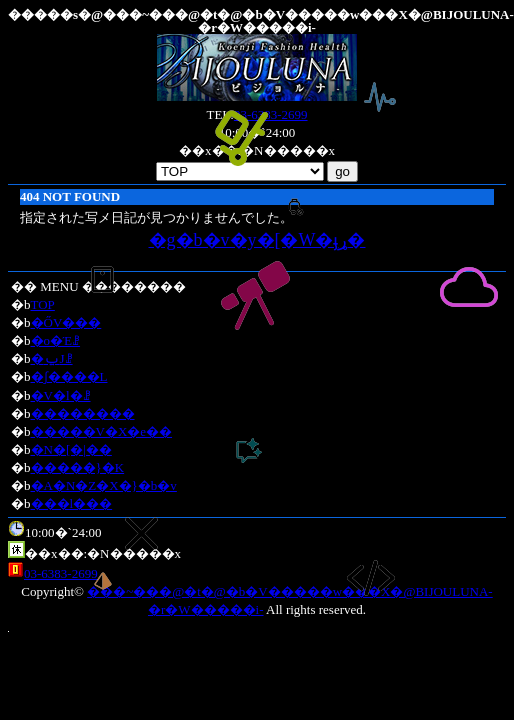 Image resolution: width=514 pixels, height=720 pixels. Describe the element at coordinates (102, 279) in the screenshot. I see `tablet device with front-facing camera` at that location.